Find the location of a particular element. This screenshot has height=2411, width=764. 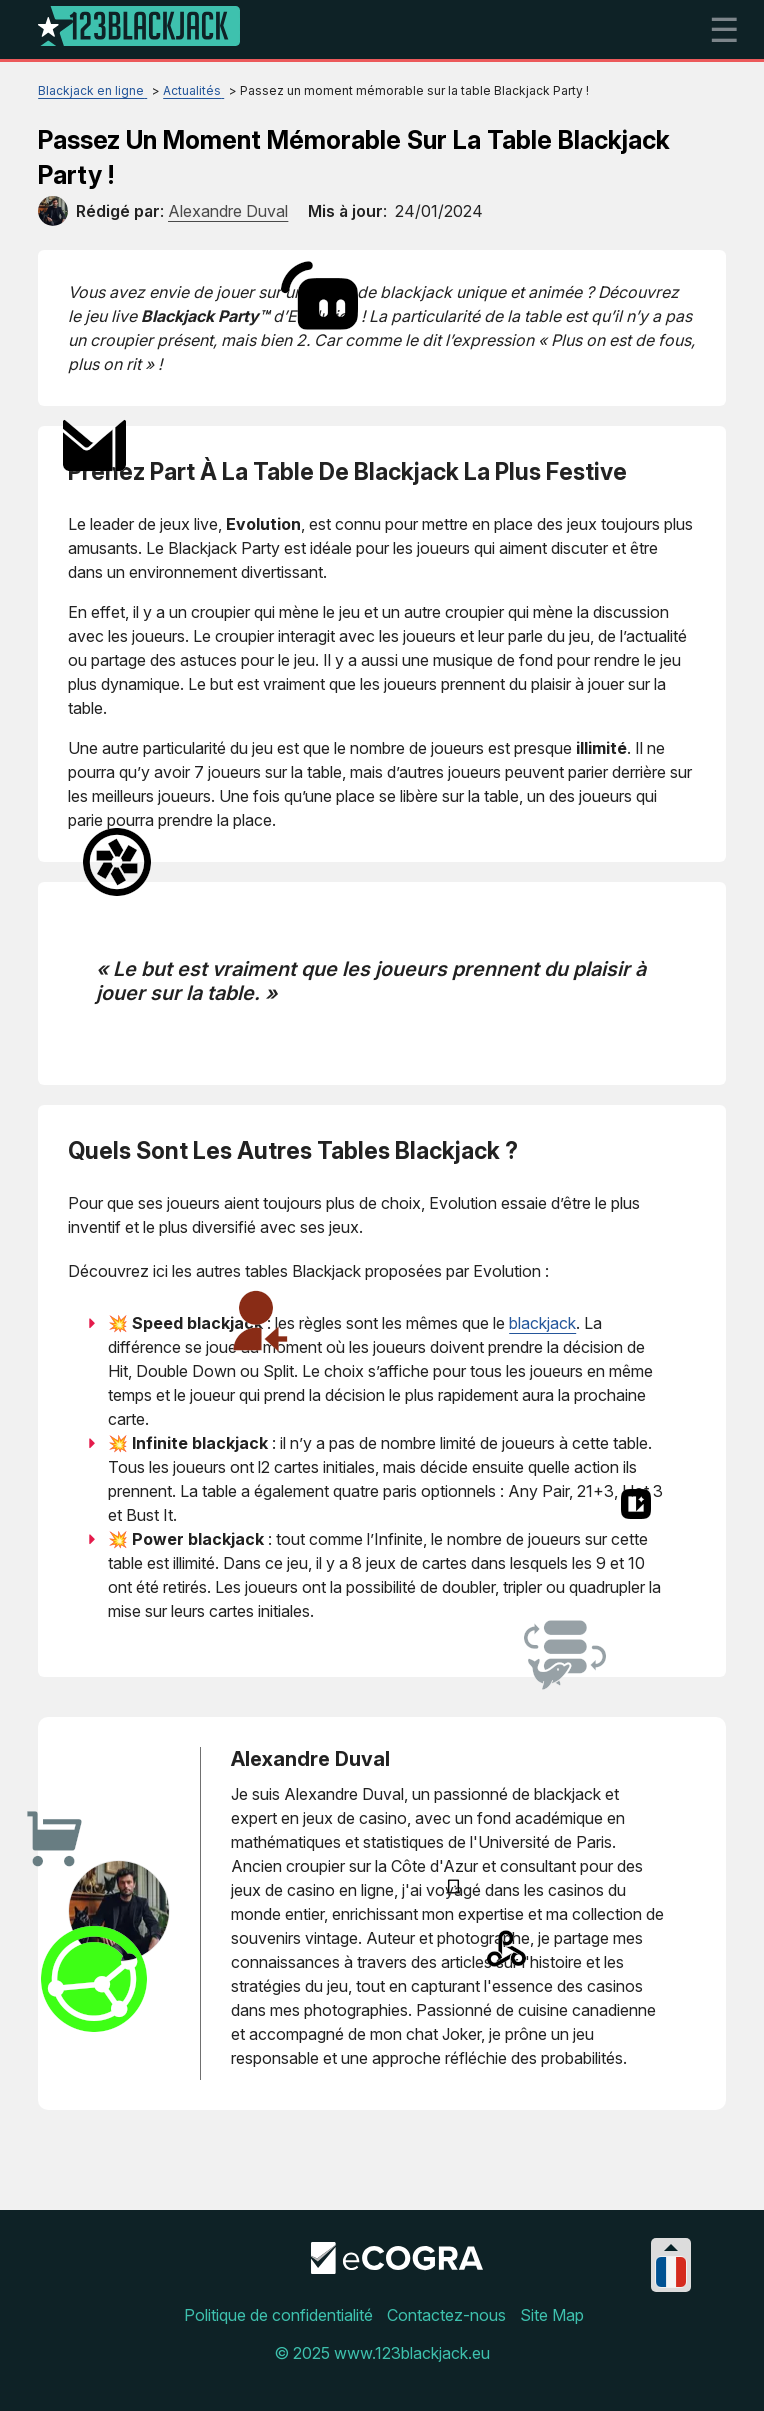

open syncthing file synchronization app is located at coordinates (94, 1979).